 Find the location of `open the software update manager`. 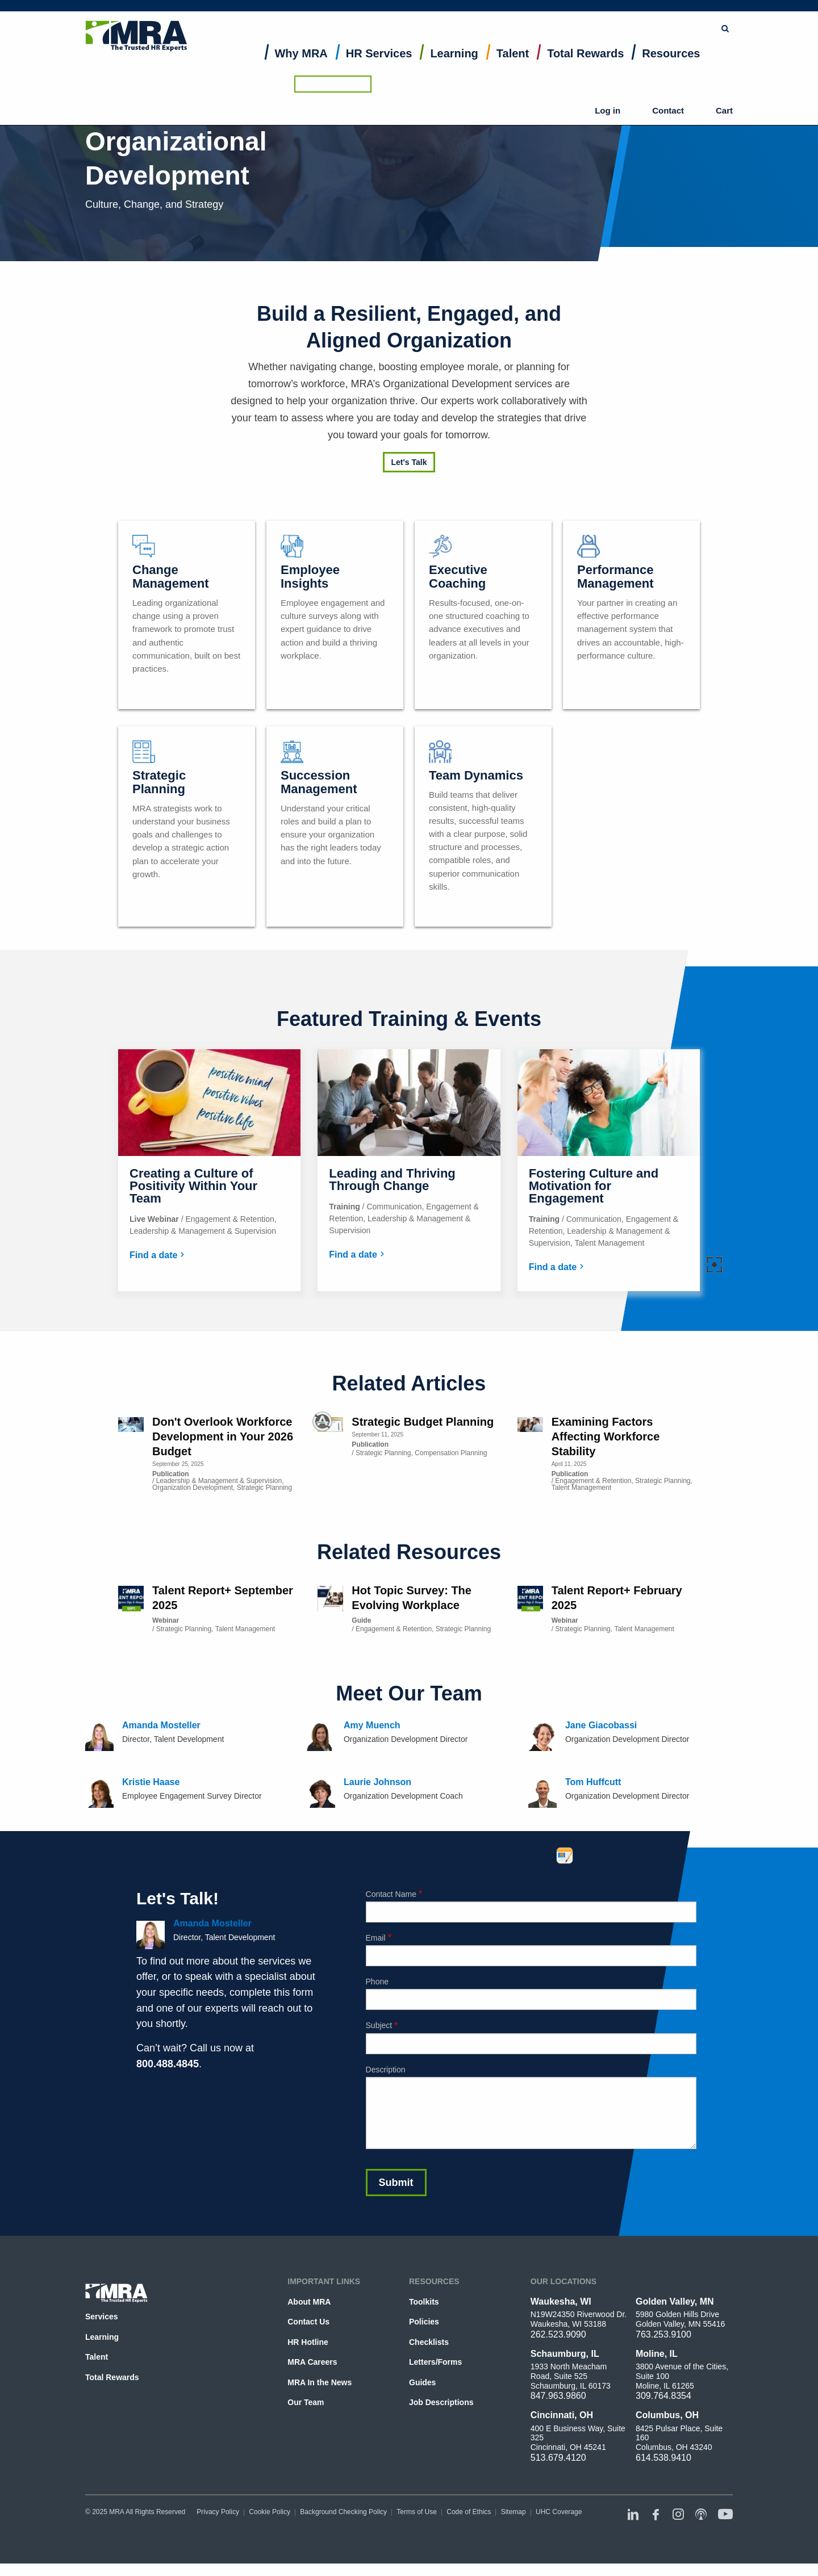

open the software update manager is located at coordinates (322, 1421).